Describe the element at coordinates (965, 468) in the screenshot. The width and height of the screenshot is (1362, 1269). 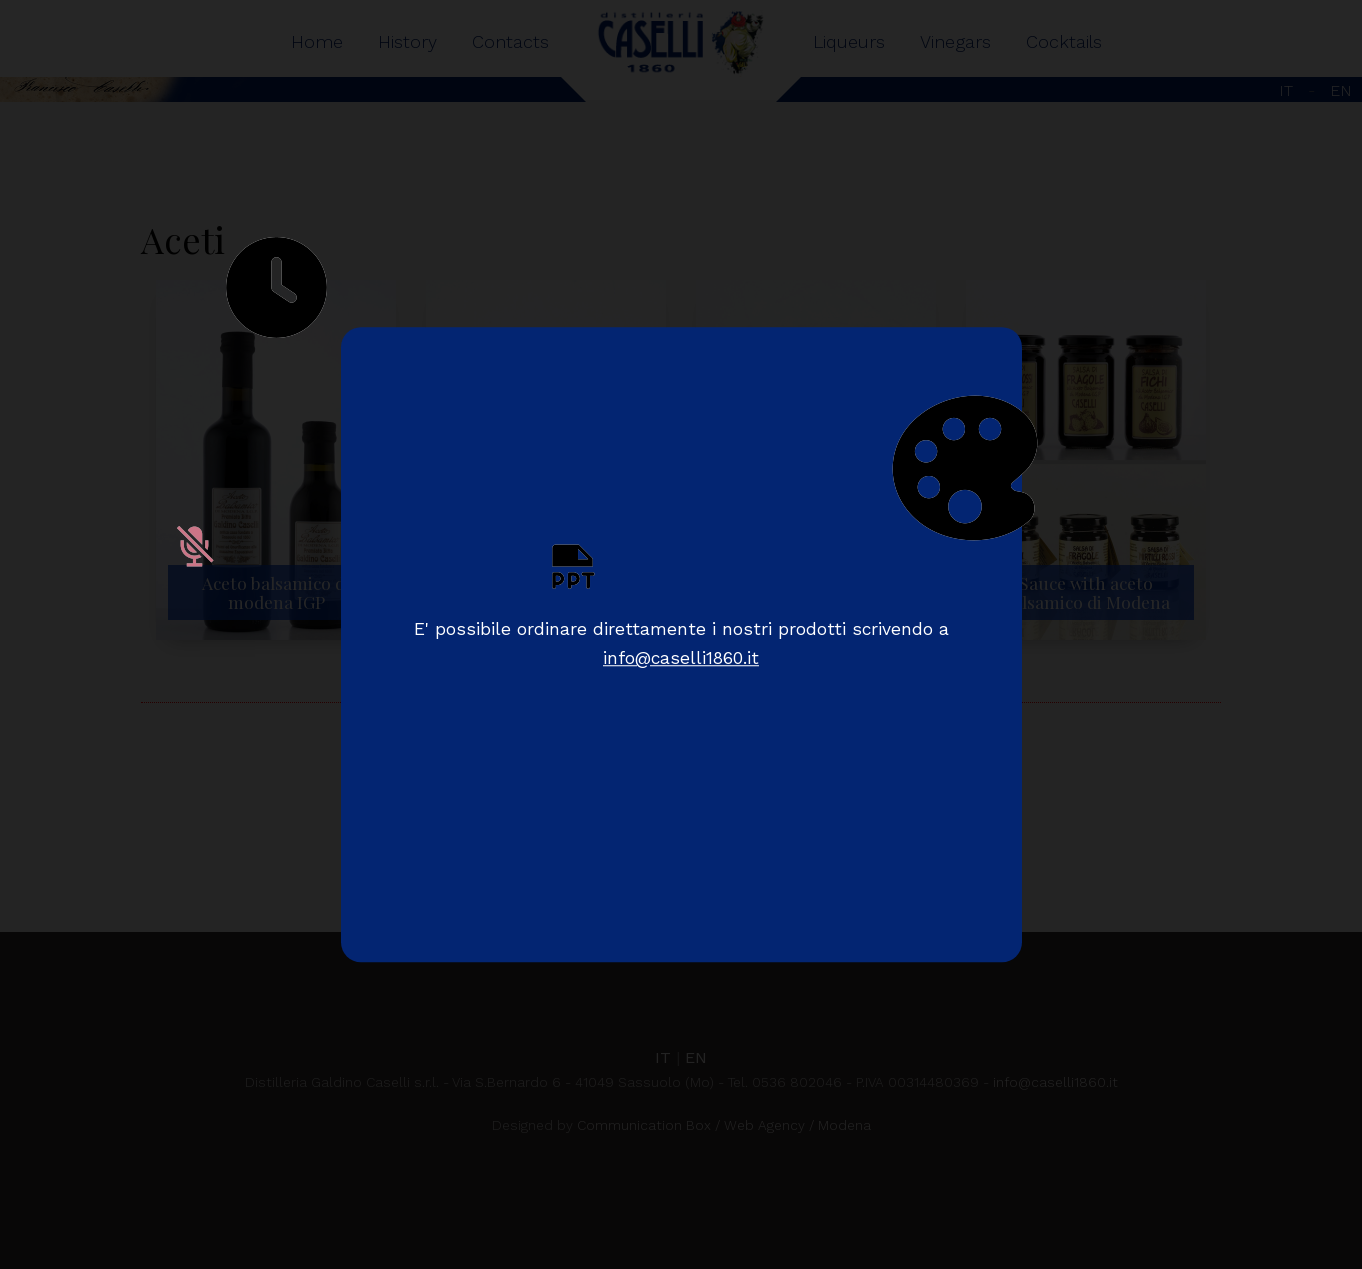
I see `open color picker or theme settings` at that location.